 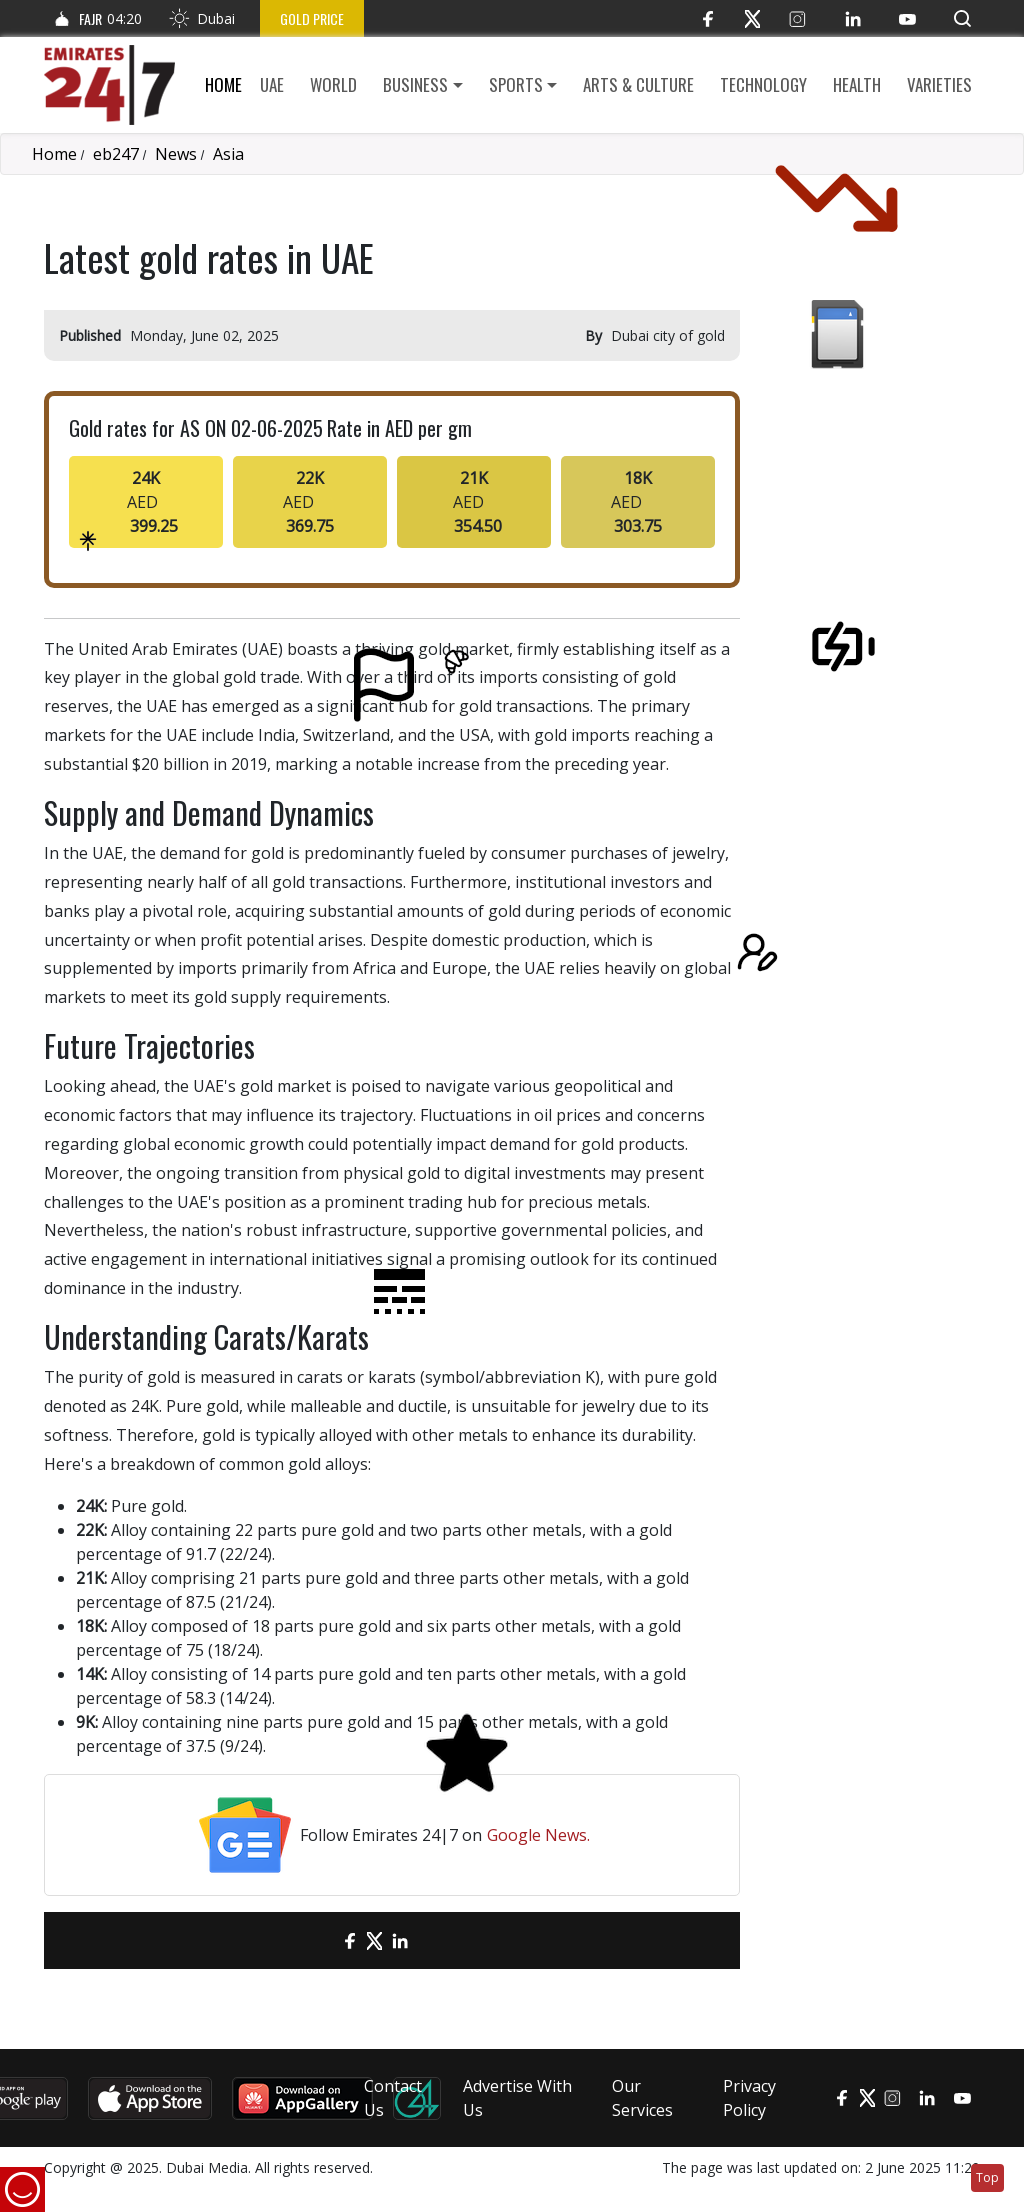 What do you see at coordinates (837, 334) in the screenshot?
I see `access SD card or memory card storage` at bounding box center [837, 334].